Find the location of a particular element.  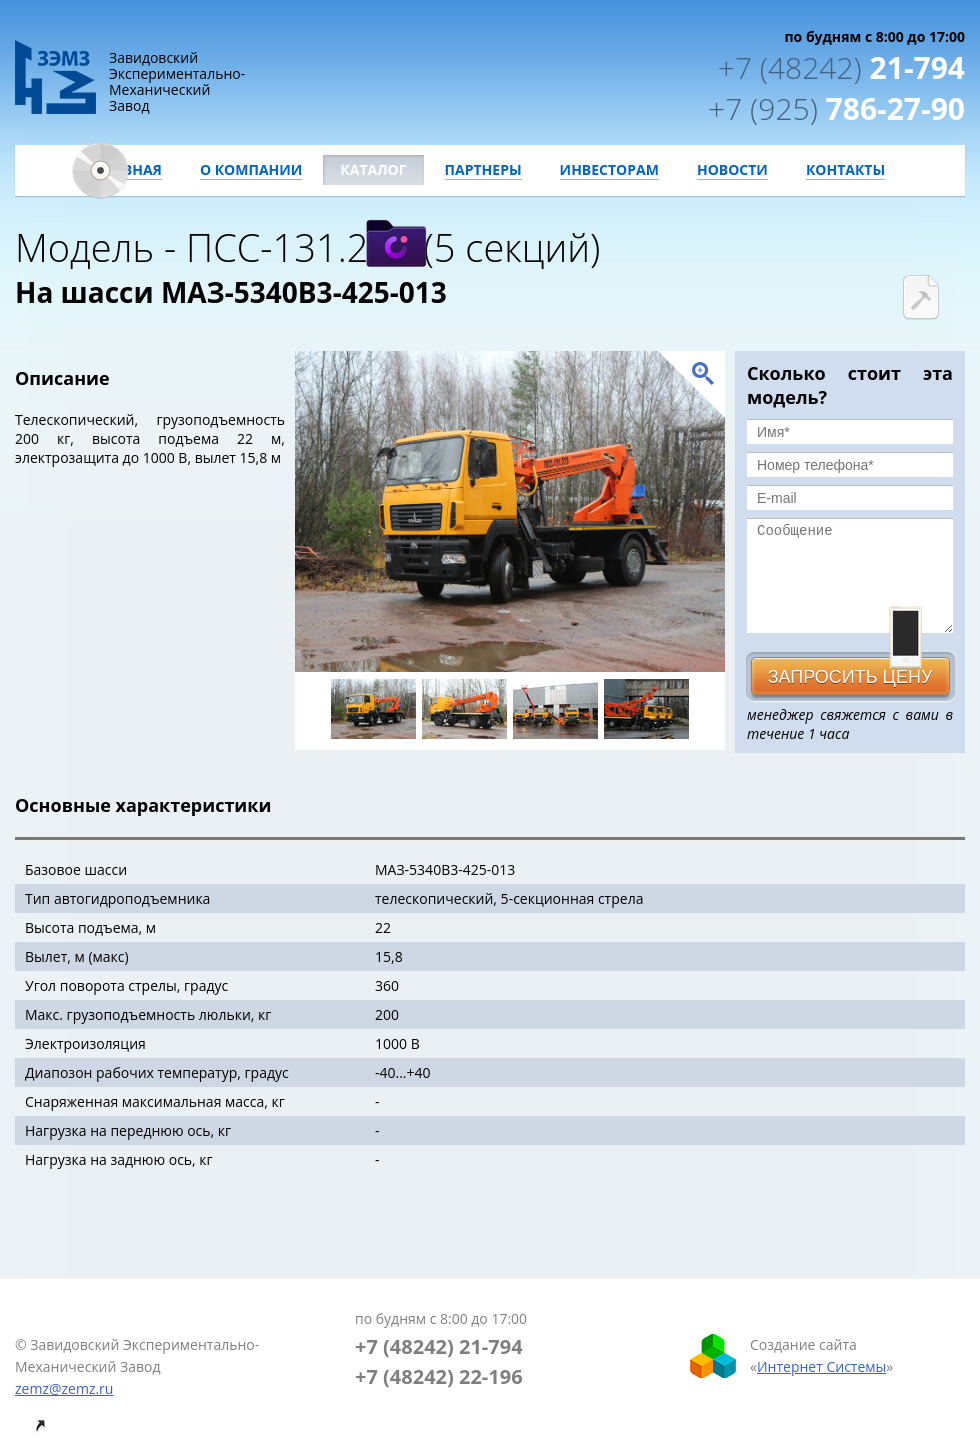

indicates a CD-RW (rewritable disc) drive or media is located at coordinates (100, 170).